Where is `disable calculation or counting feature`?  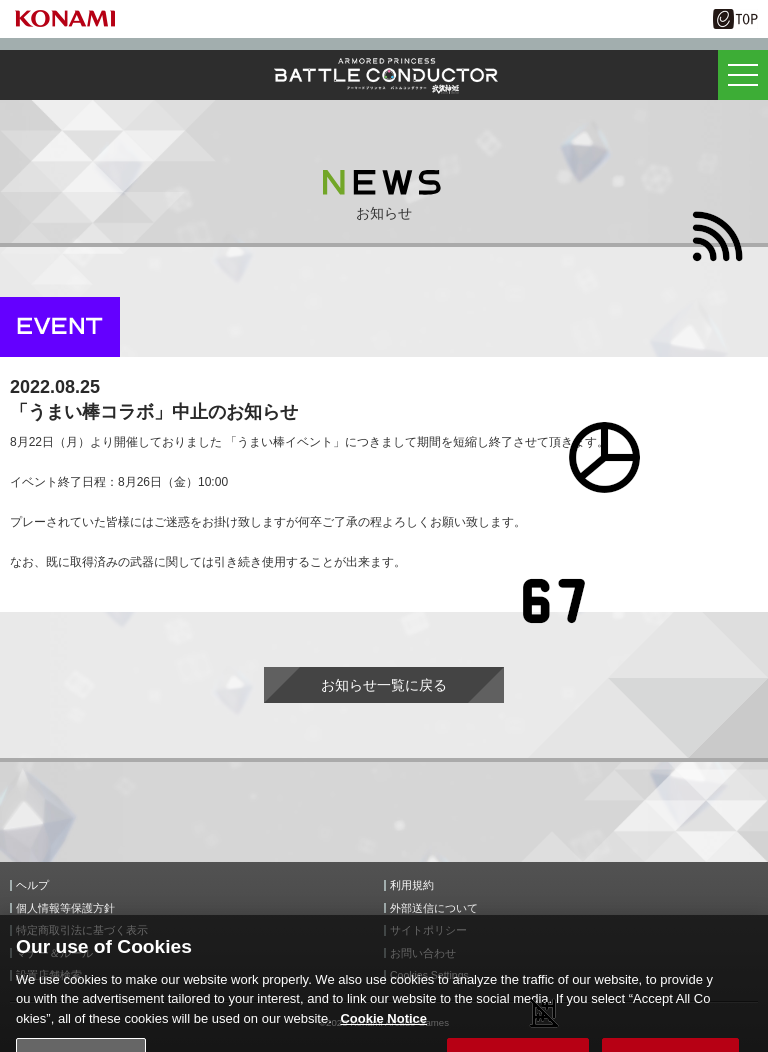 disable calculation or counting feature is located at coordinates (544, 1013).